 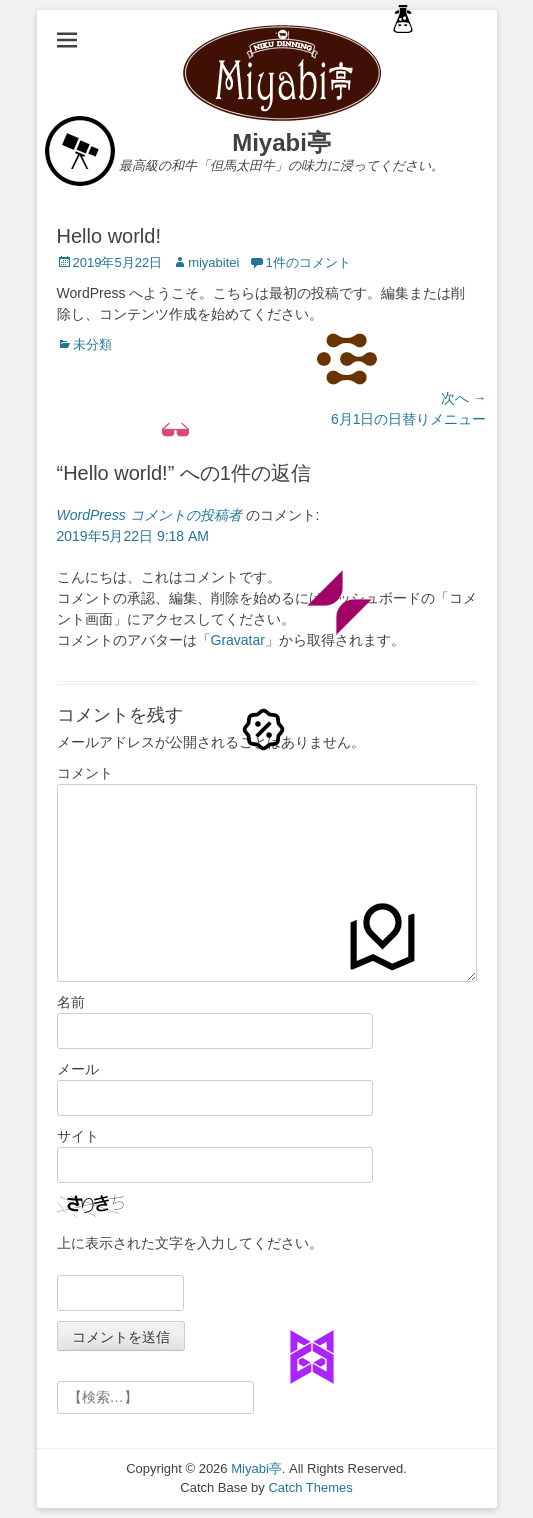 I want to click on WPExplorer logo - a WordPress themes and resources website, so click(x=80, y=151).